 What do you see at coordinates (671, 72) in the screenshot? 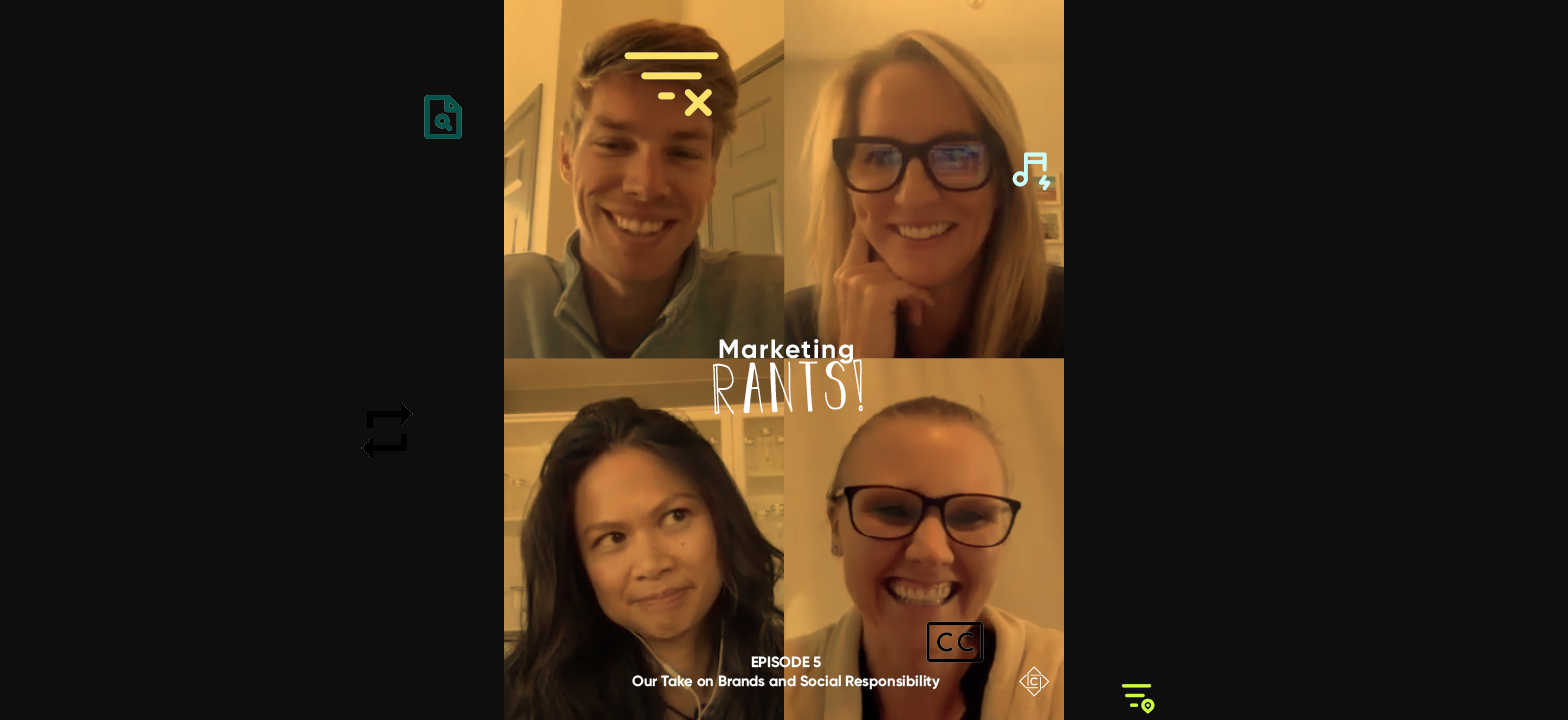
I see `clear all active filters` at bounding box center [671, 72].